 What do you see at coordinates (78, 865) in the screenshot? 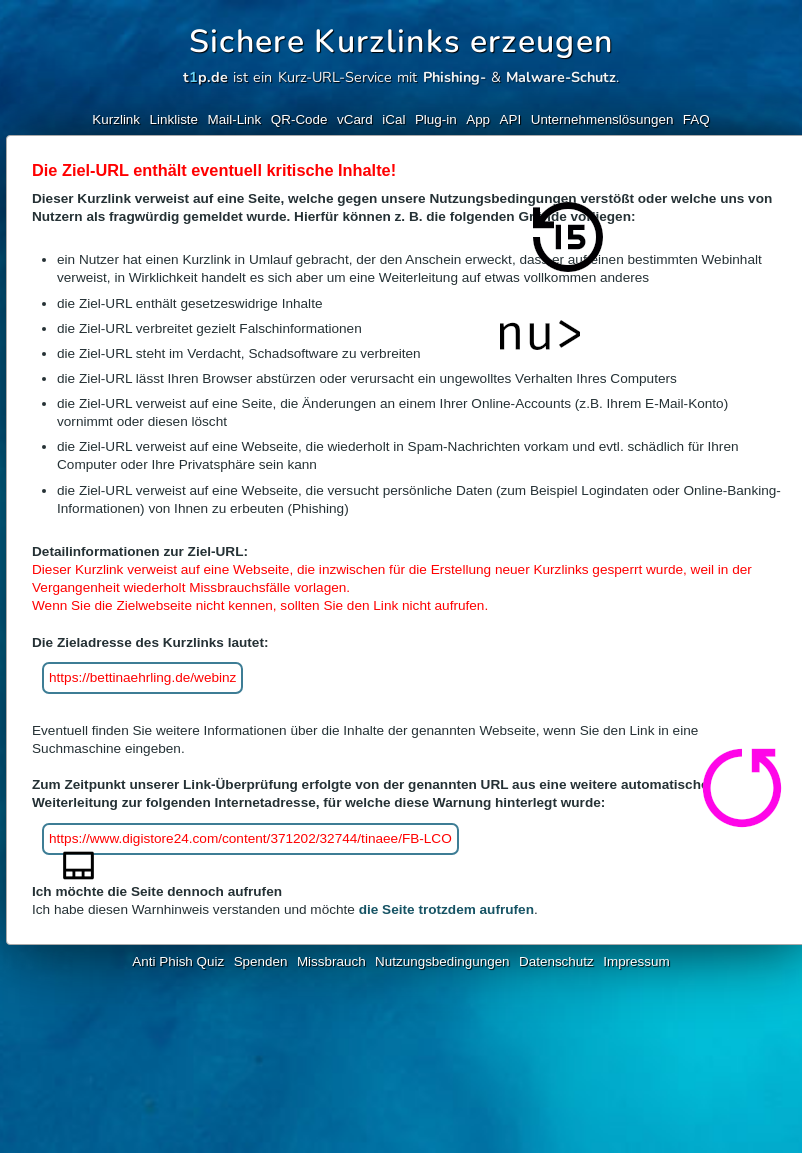
I see `switch to slideshow view mode` at bounding box center [78, 865].